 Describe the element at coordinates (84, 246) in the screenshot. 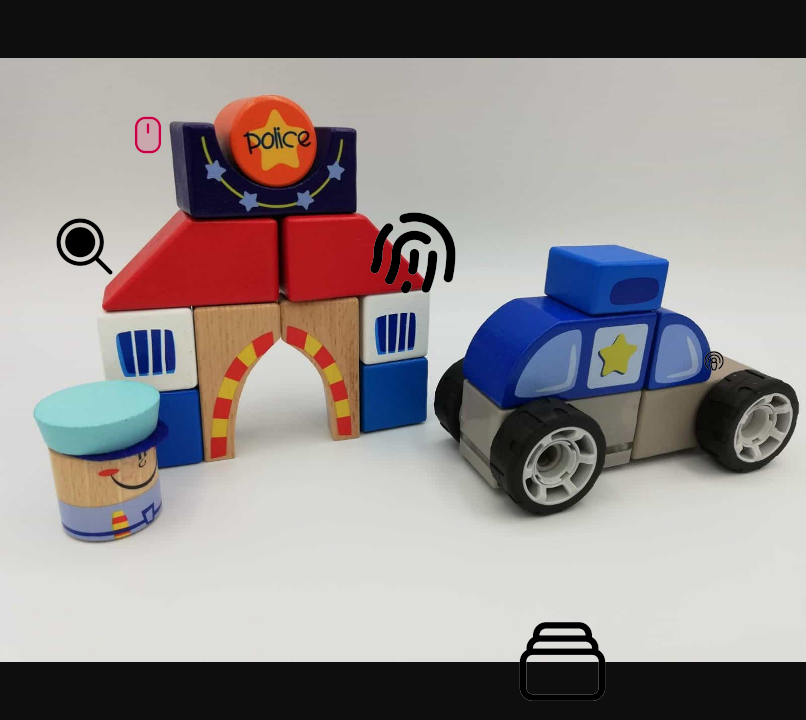

I see `search for content or items` at that location.